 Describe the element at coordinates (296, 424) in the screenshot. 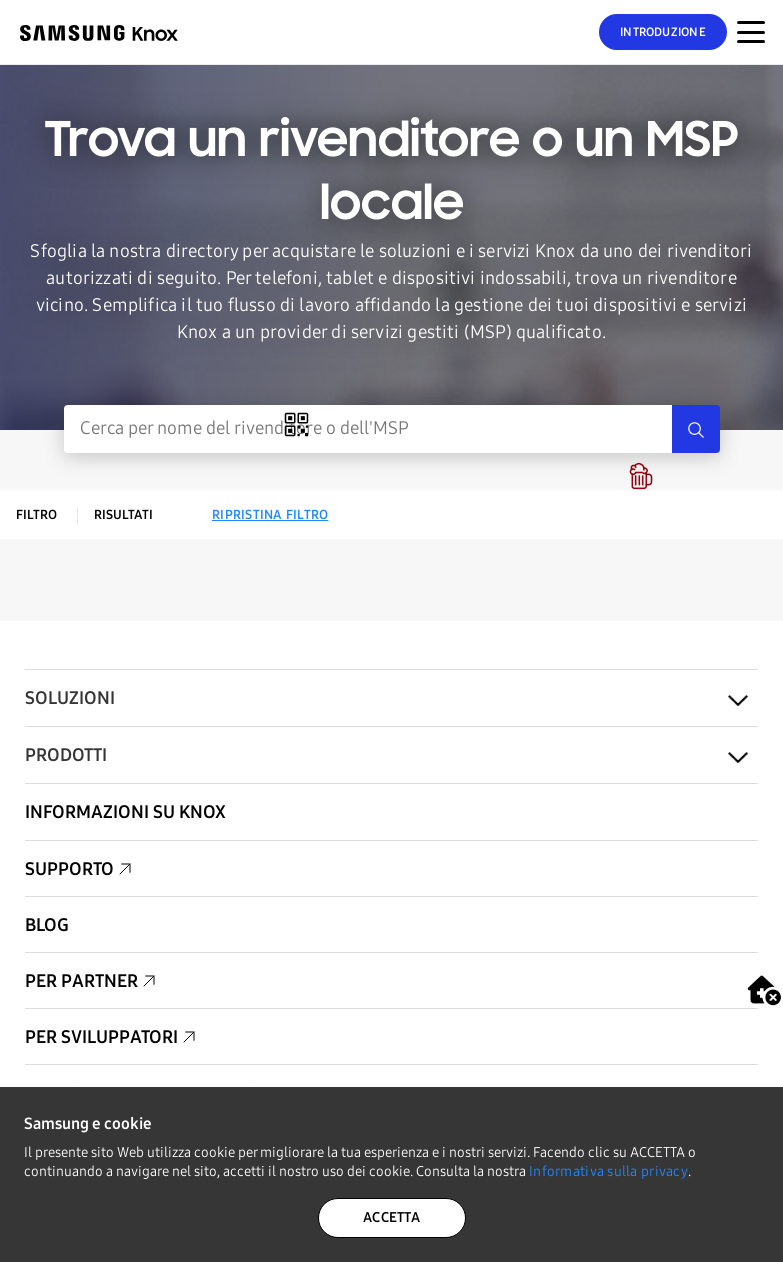

I see `scan or generate a QR code` at that location.